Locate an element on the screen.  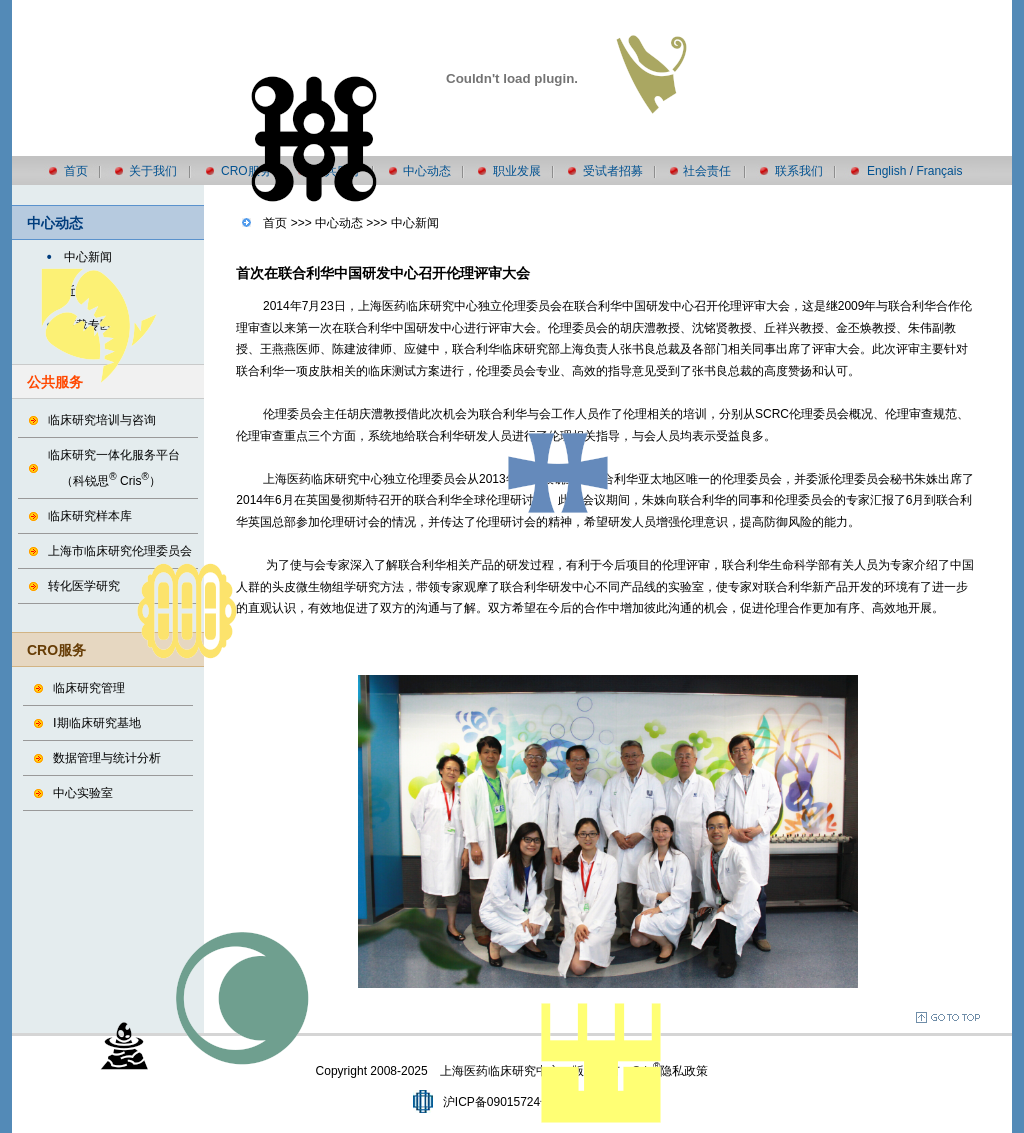
initiate a claw attack or slash ability is located at coordinates (99, 326).